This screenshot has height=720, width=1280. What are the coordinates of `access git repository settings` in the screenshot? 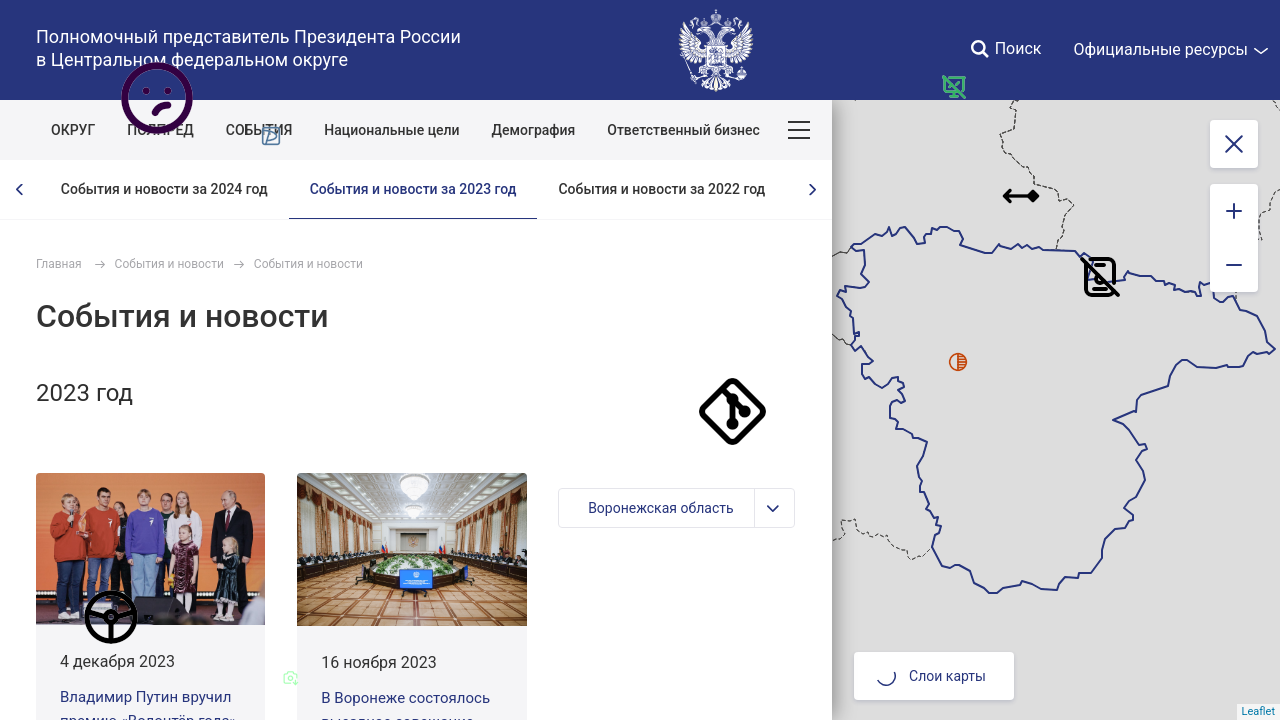 It's located at (732, 411).